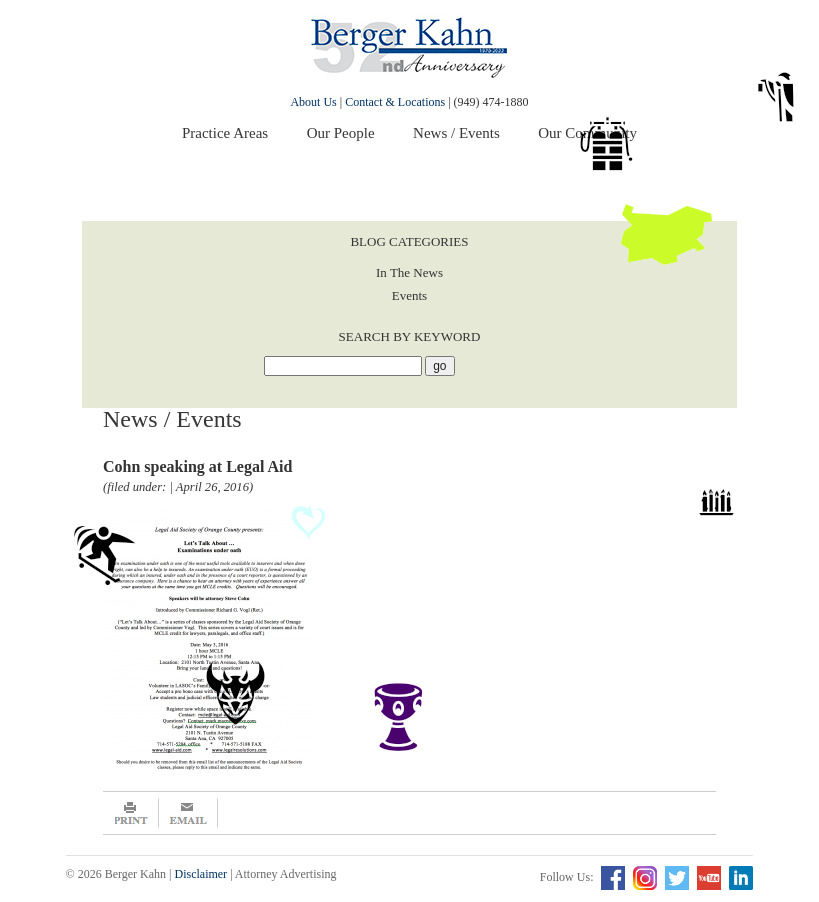 Image resolution: width=819 pixels, height=902 pixels. Describe the element at coordinates (607, 143) in the screenshot. I see `access diving or scuba equipment settings` at that location.